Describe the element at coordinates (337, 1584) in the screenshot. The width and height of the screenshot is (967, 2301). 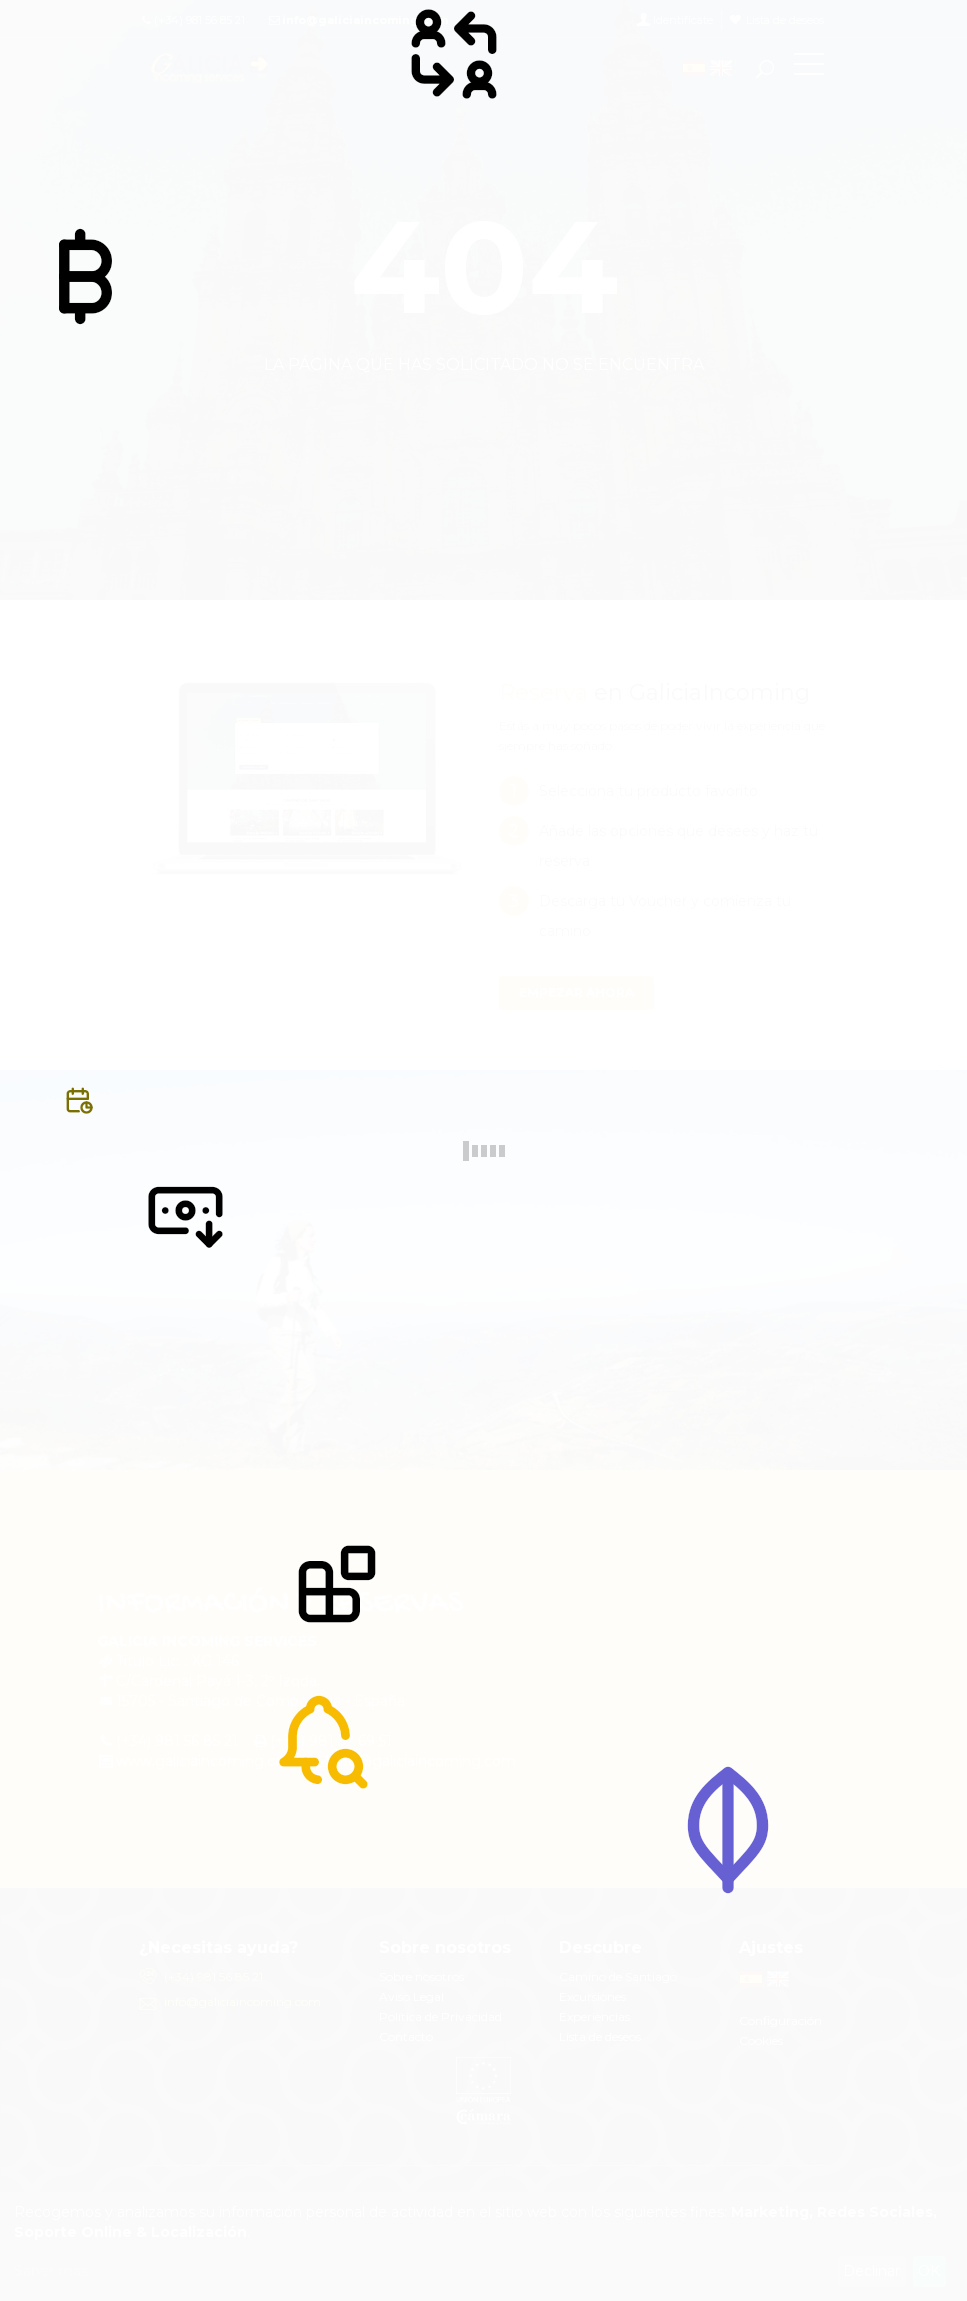
I see `access modular components or building blocks` at that location.